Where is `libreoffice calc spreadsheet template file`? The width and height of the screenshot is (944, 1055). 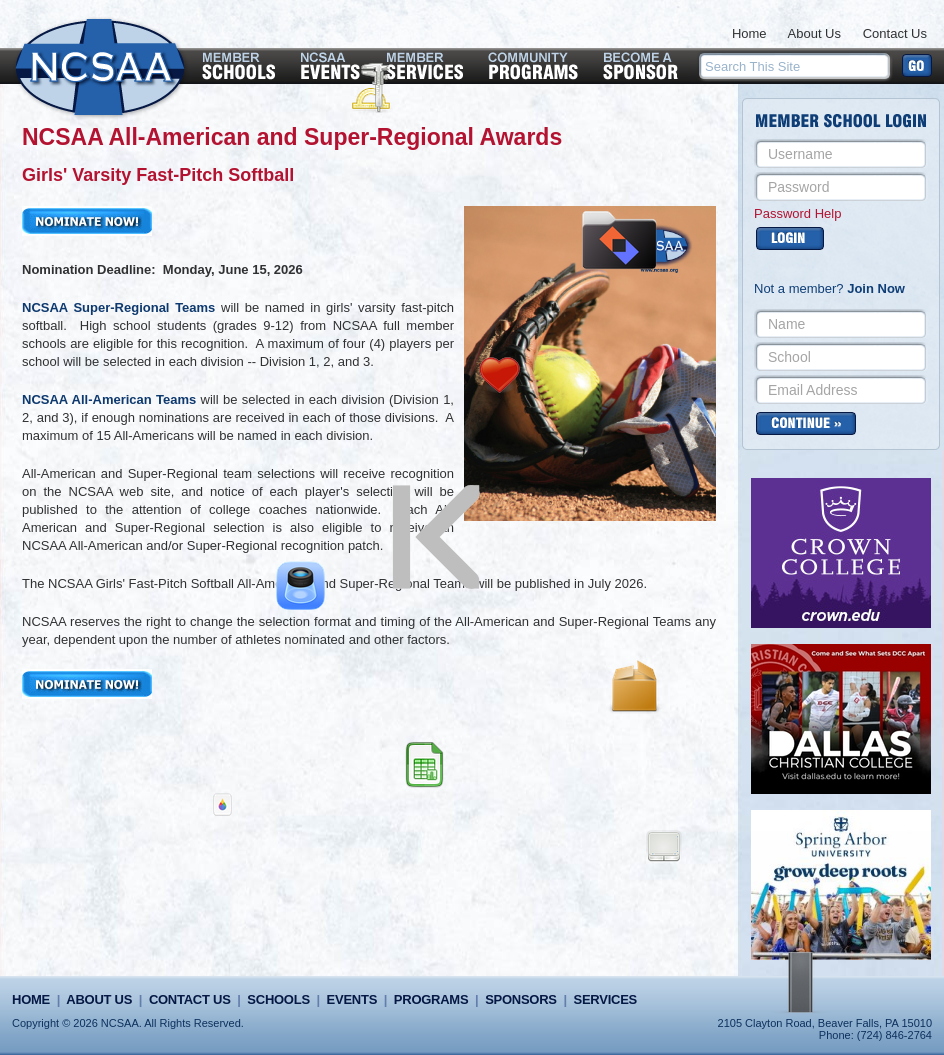 libreoffice calc spreadsheet template file is located at coordinates (424, 764).